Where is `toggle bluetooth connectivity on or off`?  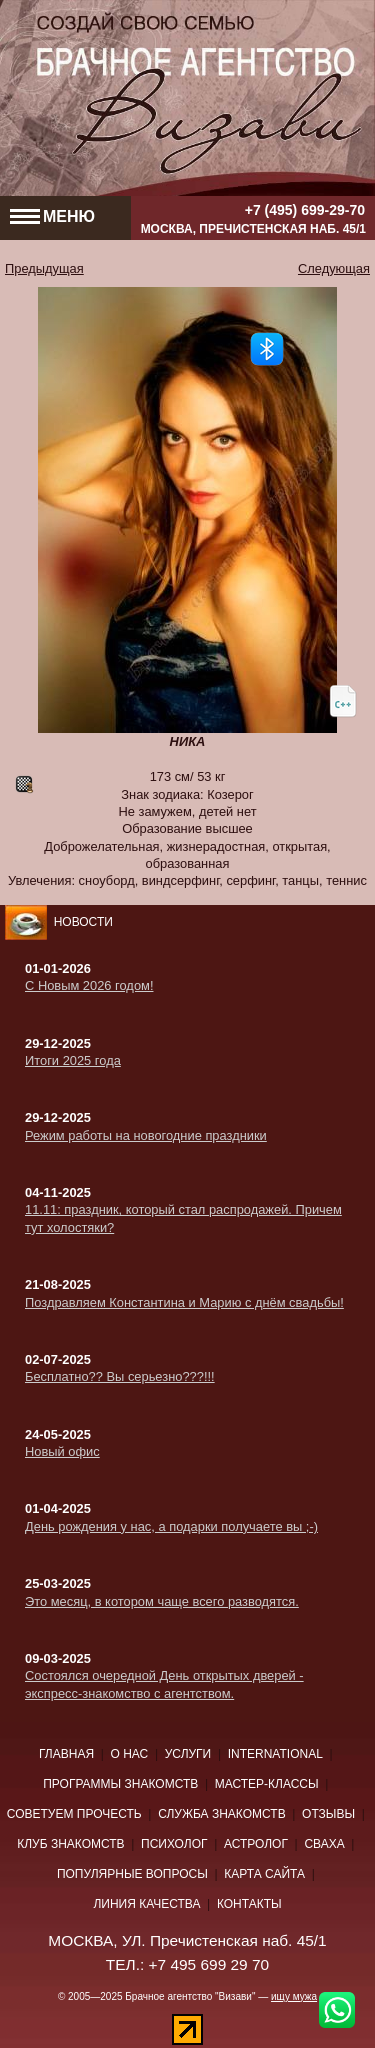
toggle bluetooth connectivity on or off is located at coordinates (267, 349).